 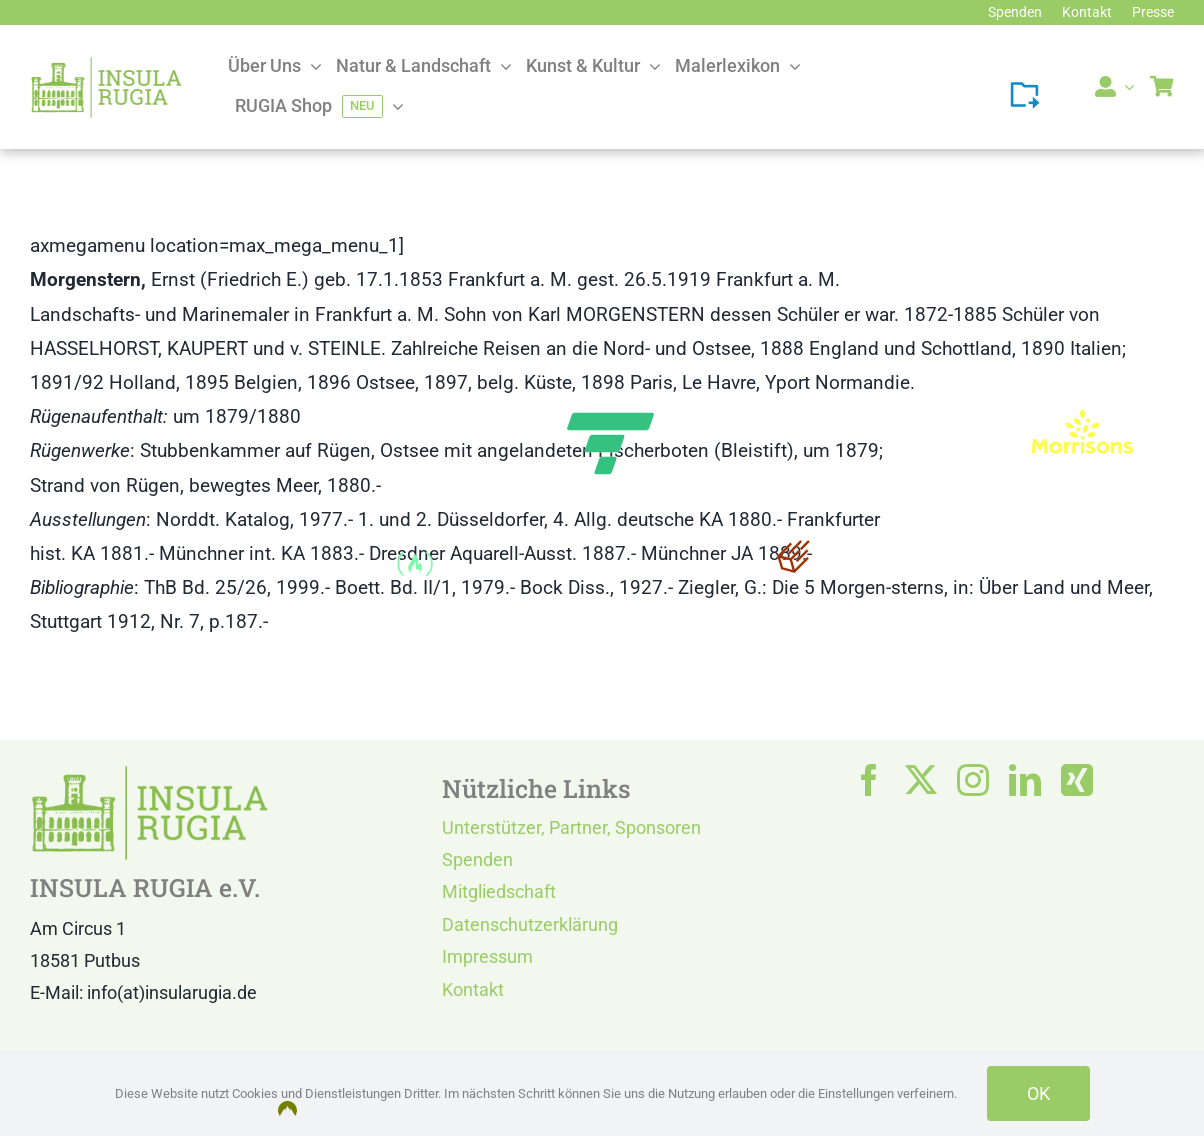 I want to click on taipy brand logo, so click(x=610, y=443).